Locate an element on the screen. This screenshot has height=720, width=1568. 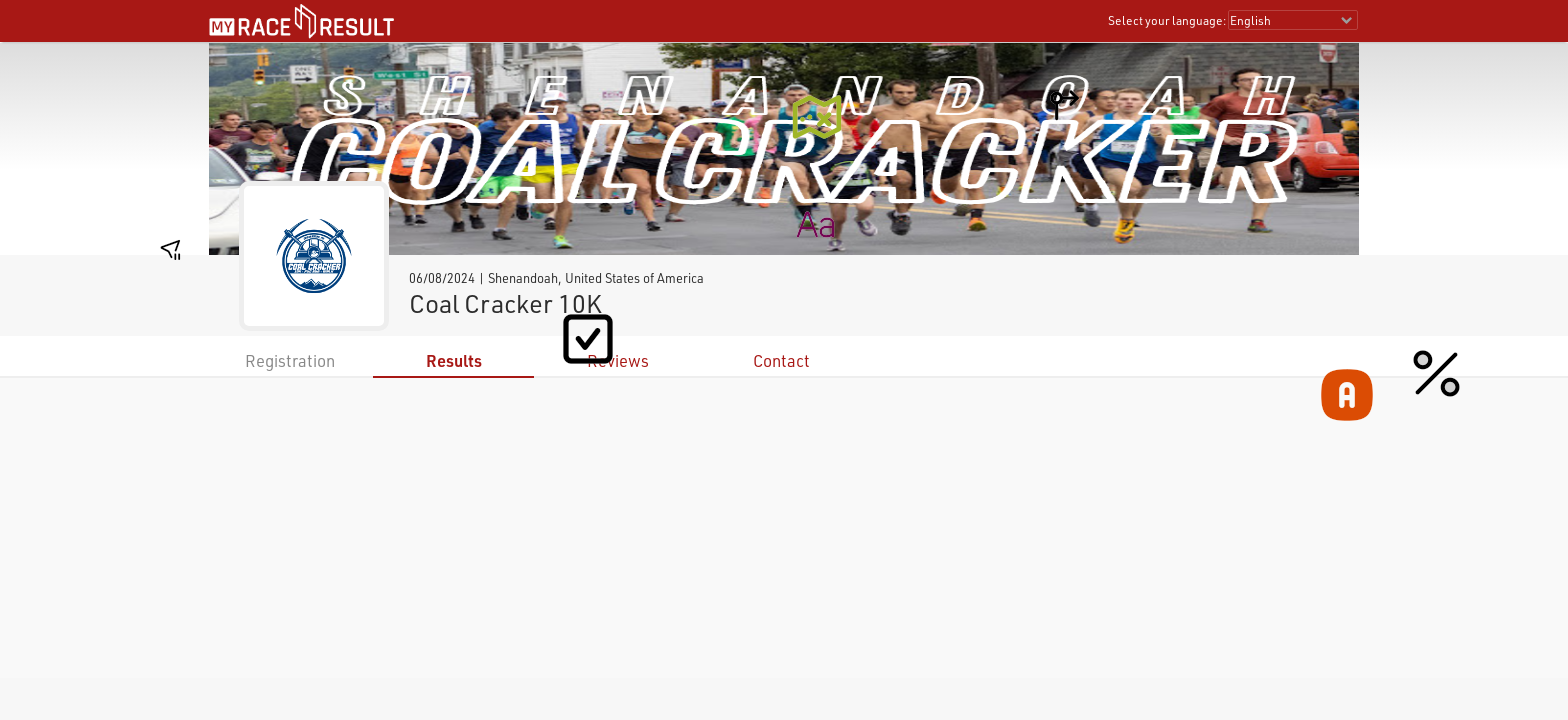
view discount or sale pricing is located at coordinates (1436, 373).